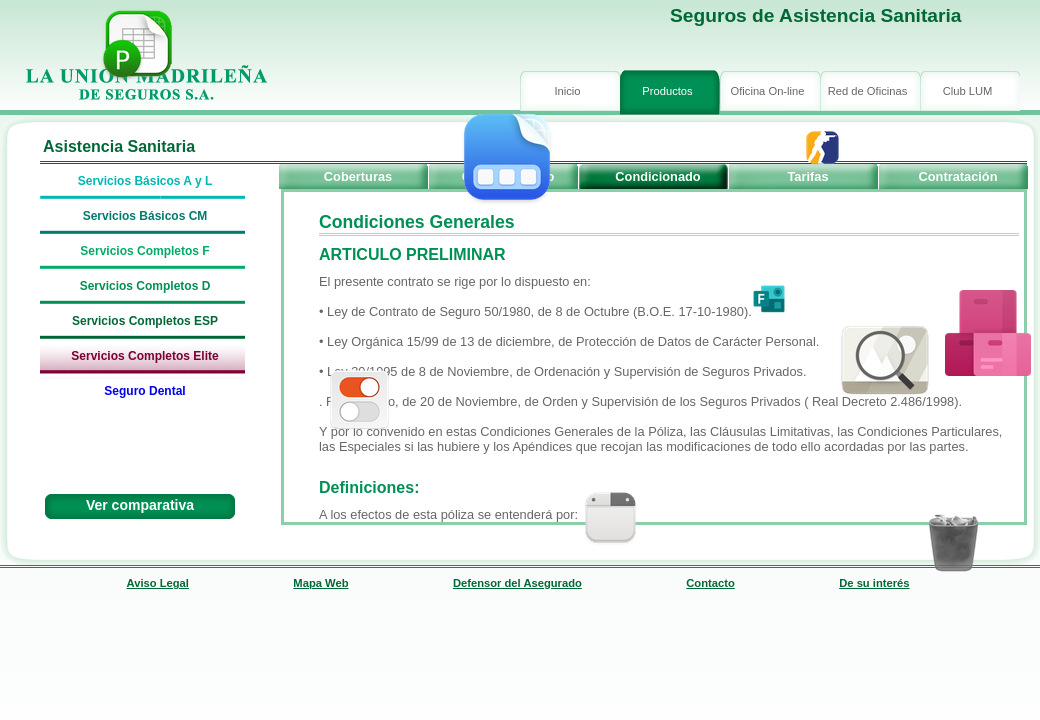 The image size is (1040, 720). I want to click on open desktop app or file manager, so click(507, 157).